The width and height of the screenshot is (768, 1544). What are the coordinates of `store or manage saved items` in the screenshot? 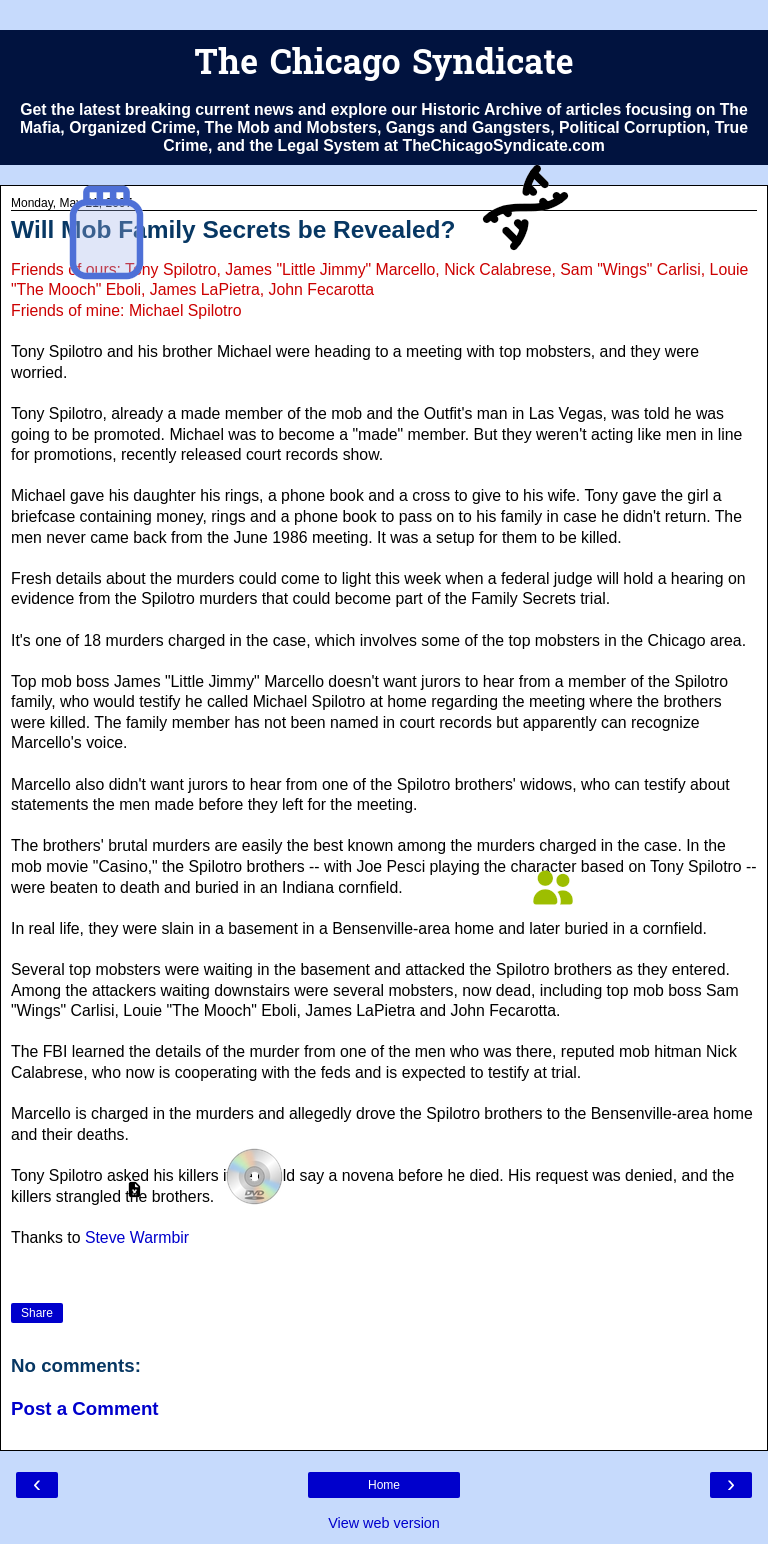 It's located at (106, 232).